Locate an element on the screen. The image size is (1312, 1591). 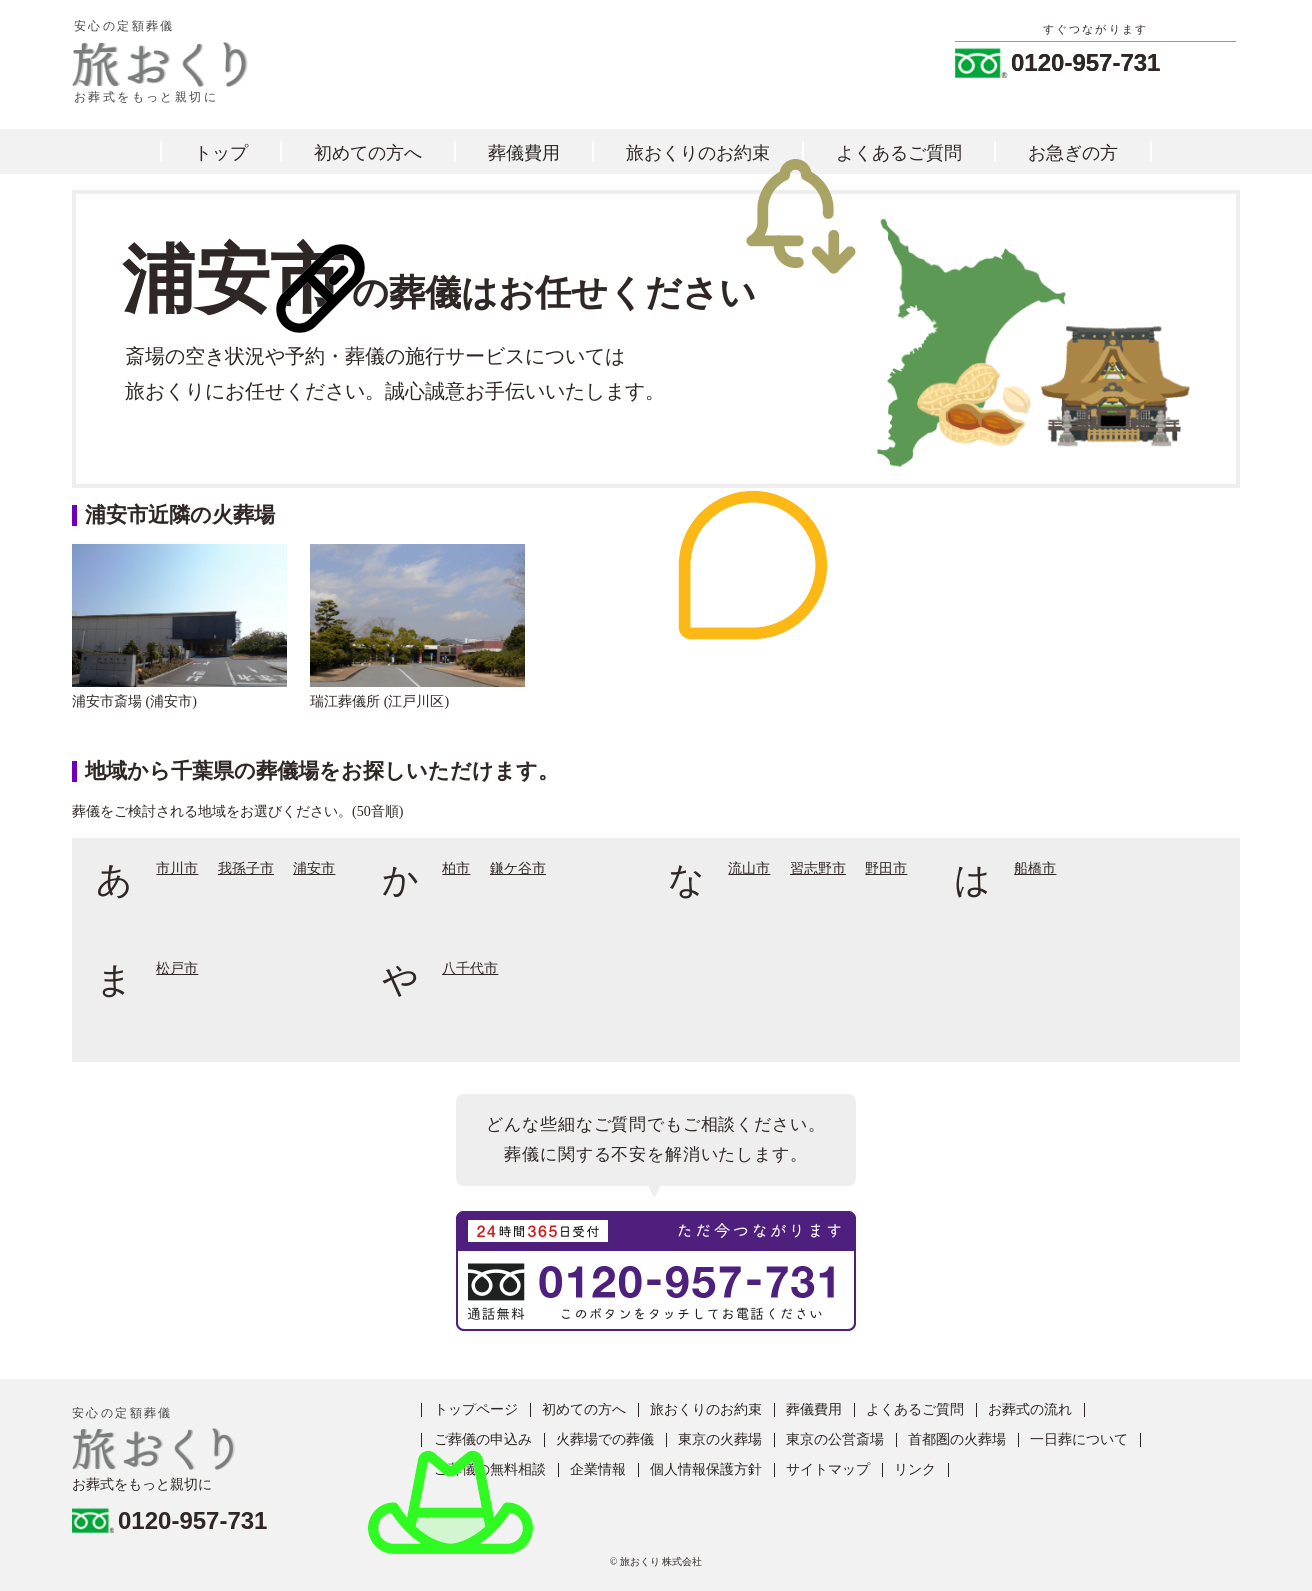
select western or country theme is located at coordinates (450, 1507).